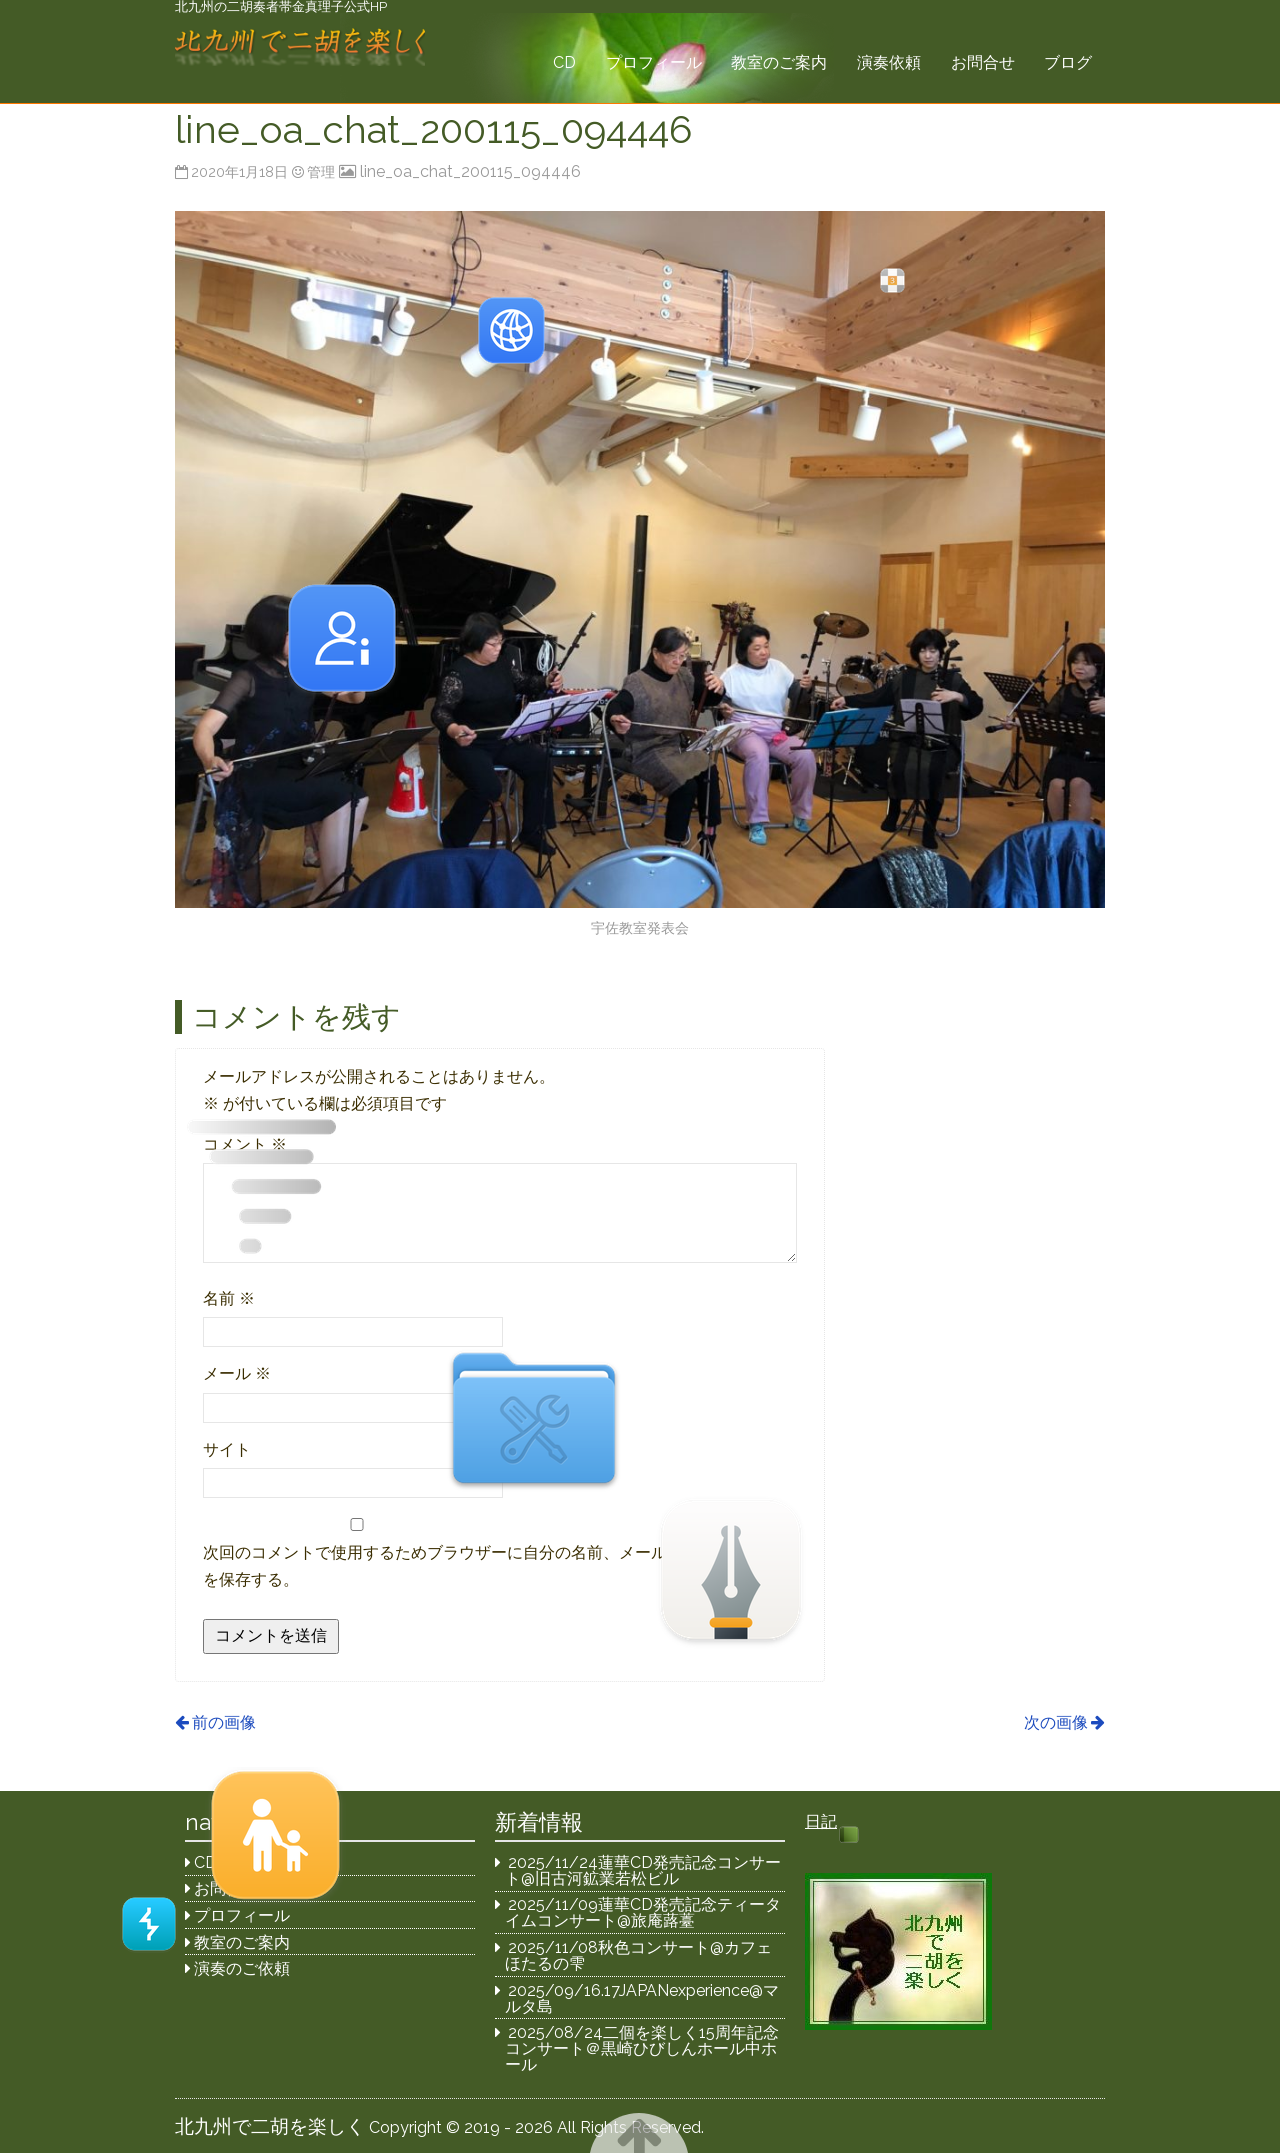 This screenshot has width=1280, height=2153. I want to click on open user account preferences, so click(342, 640).